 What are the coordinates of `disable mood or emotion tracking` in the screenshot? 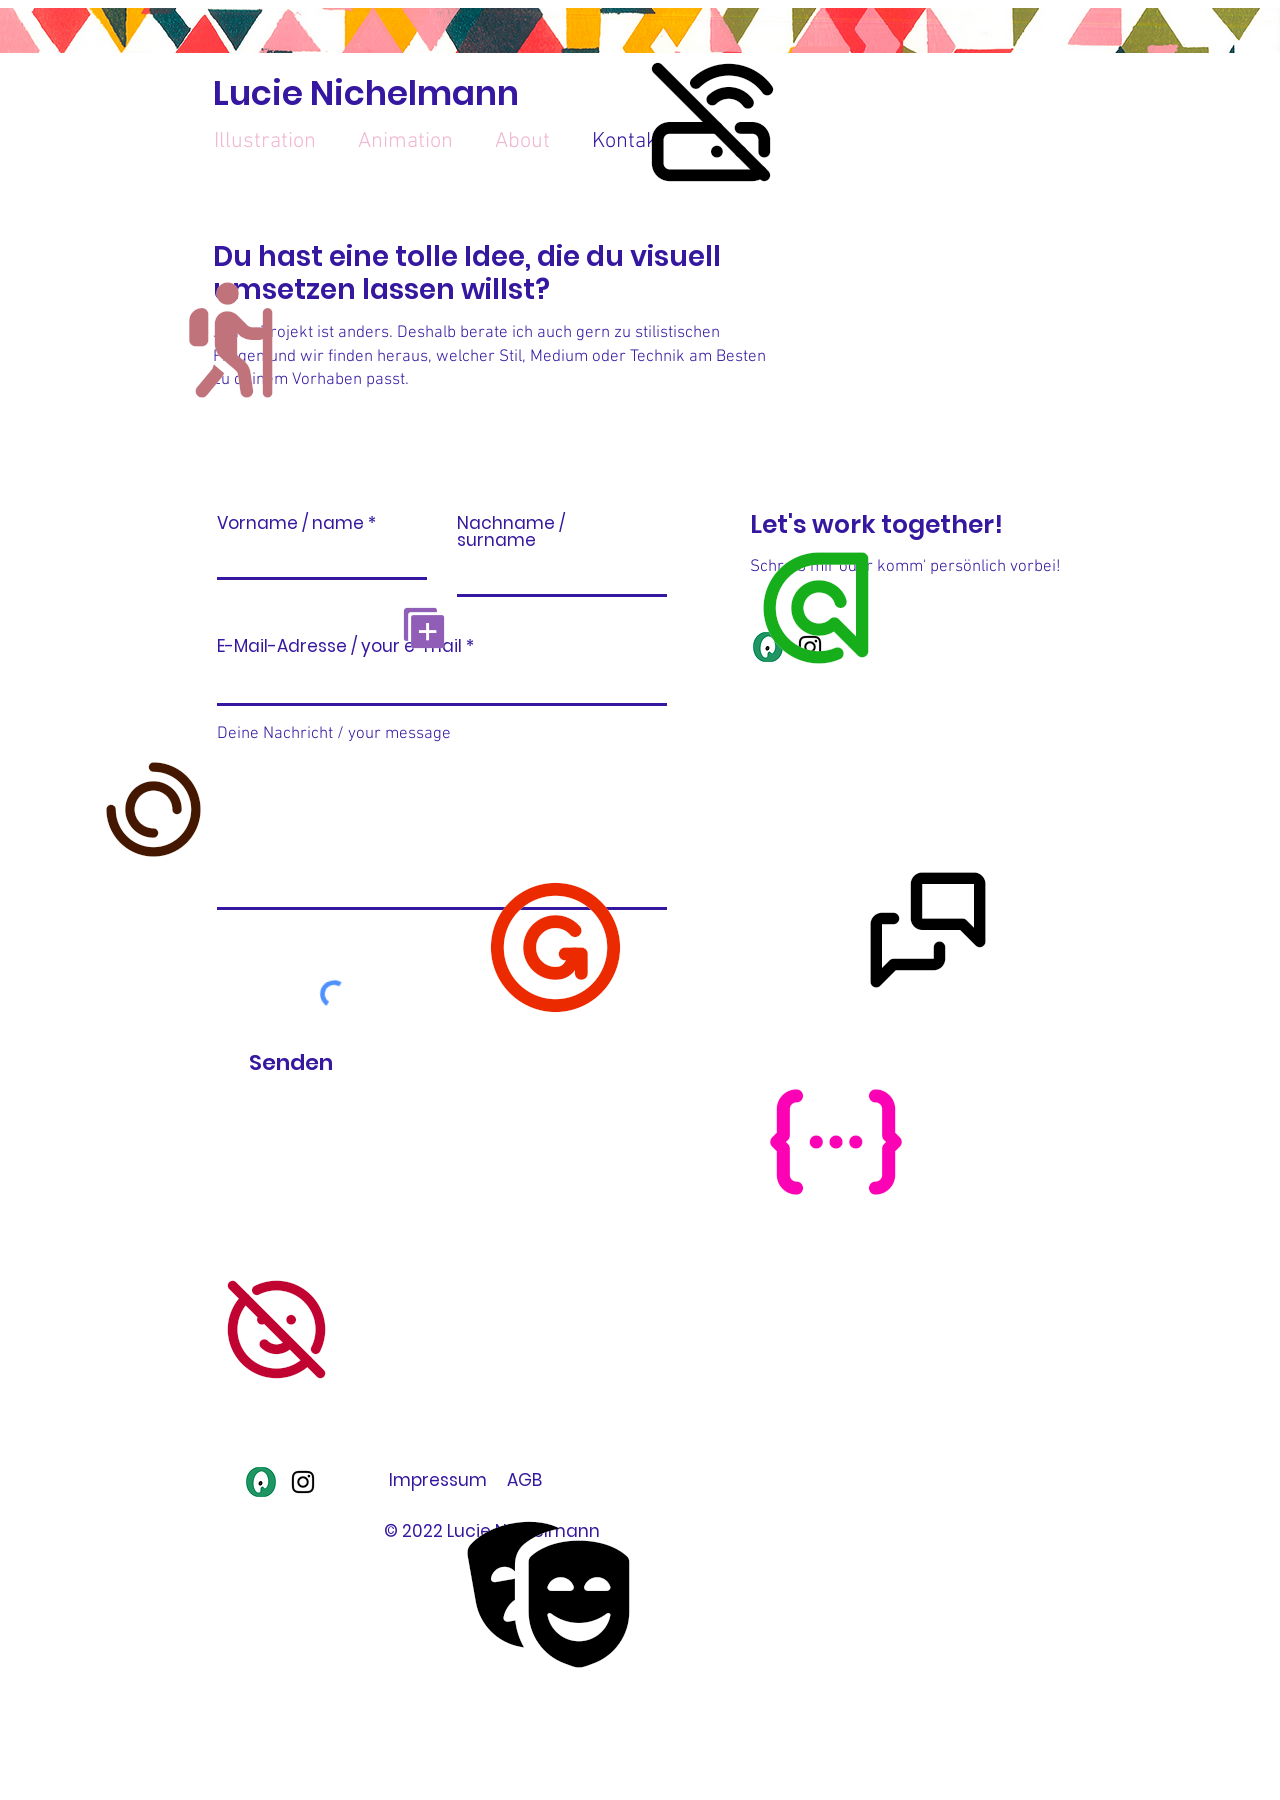 It's located at (276, 1329).